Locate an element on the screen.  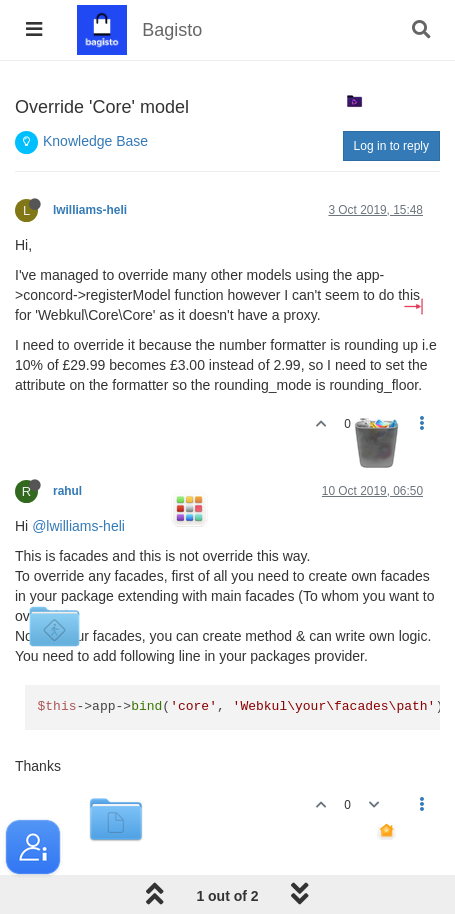
skip to the last item in a list or queue is located at coordinates (413, 306).